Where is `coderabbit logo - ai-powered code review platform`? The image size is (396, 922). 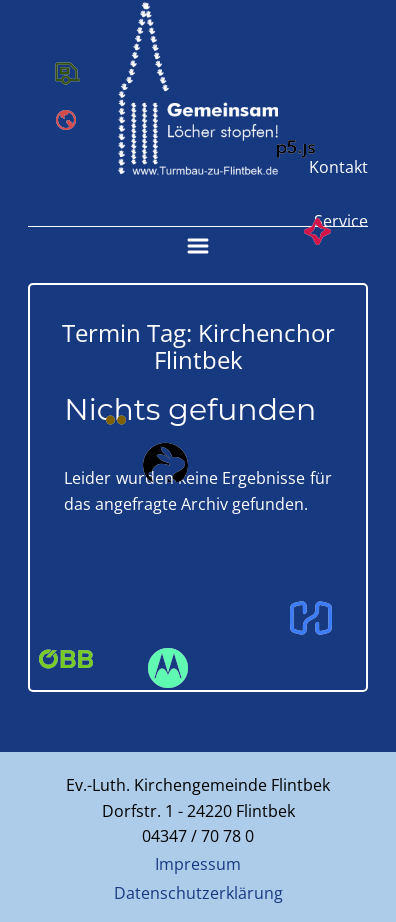 coderabbit logo - ai-powered code review platform is located at coordinates (165, 462).